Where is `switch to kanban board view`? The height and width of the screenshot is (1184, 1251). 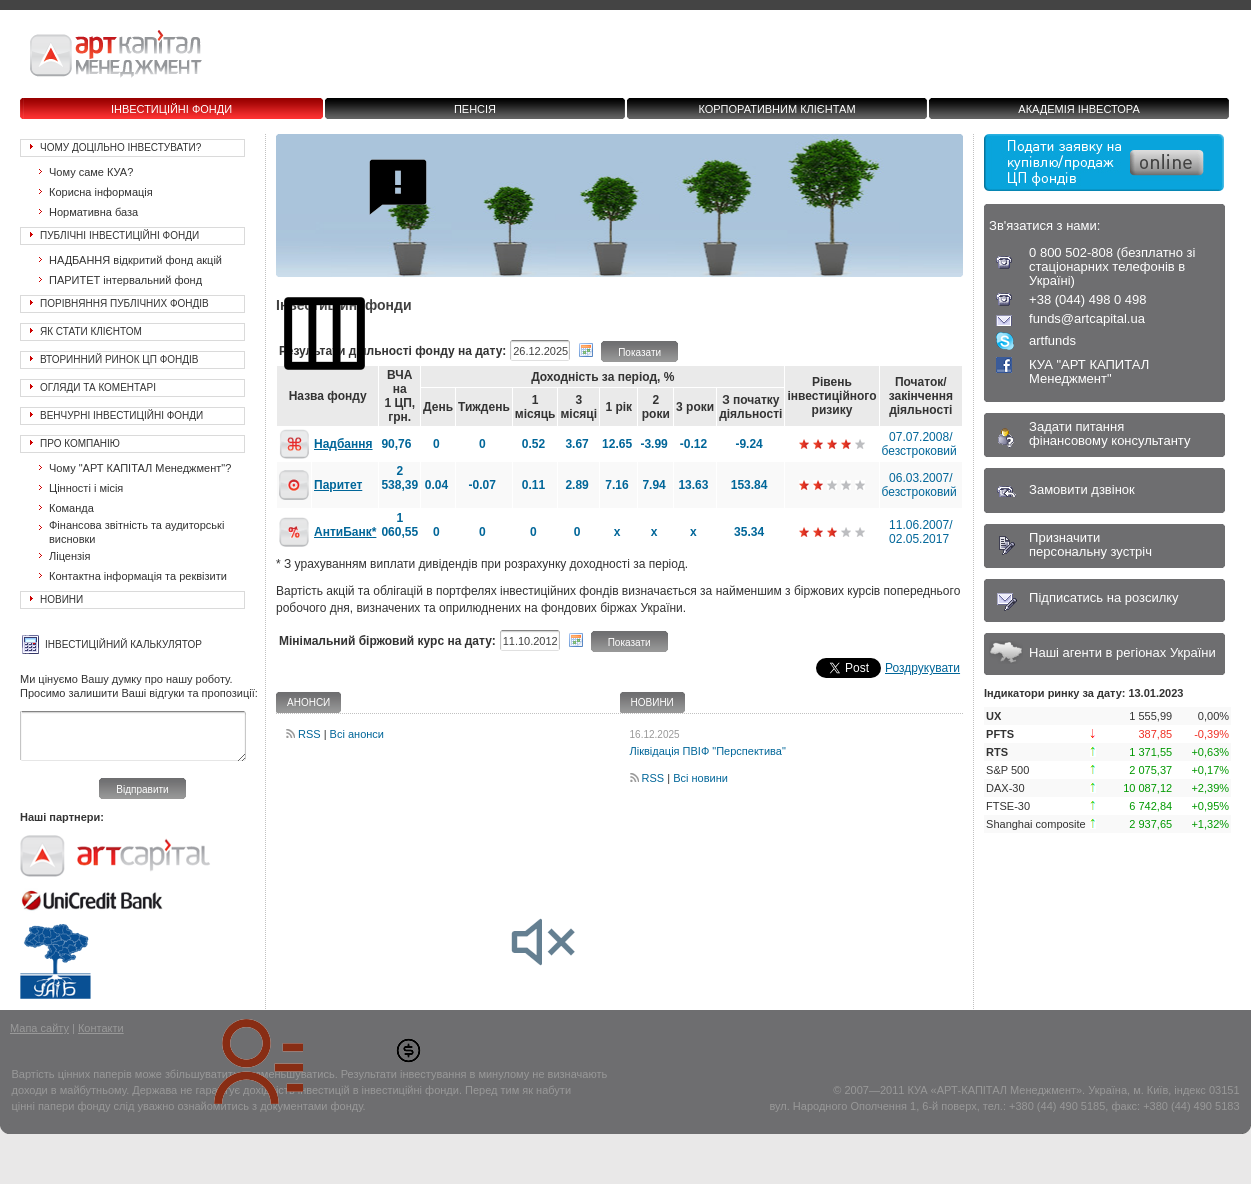
switch to kanban board view is located at coordinates (324, 333).